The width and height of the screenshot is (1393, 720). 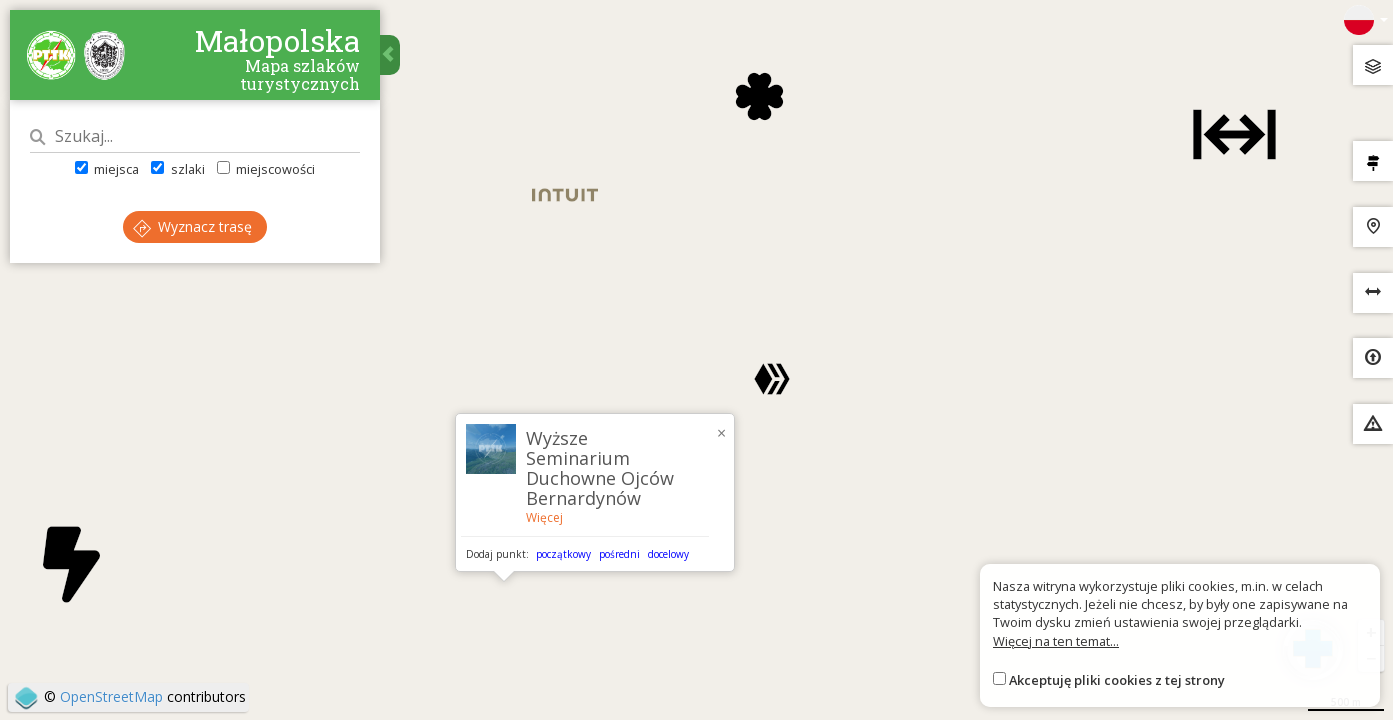 What do you see at coordinates (1234, 134) in the screenshot?
I see `expand content to full width` at bounding box center [1234, 134].